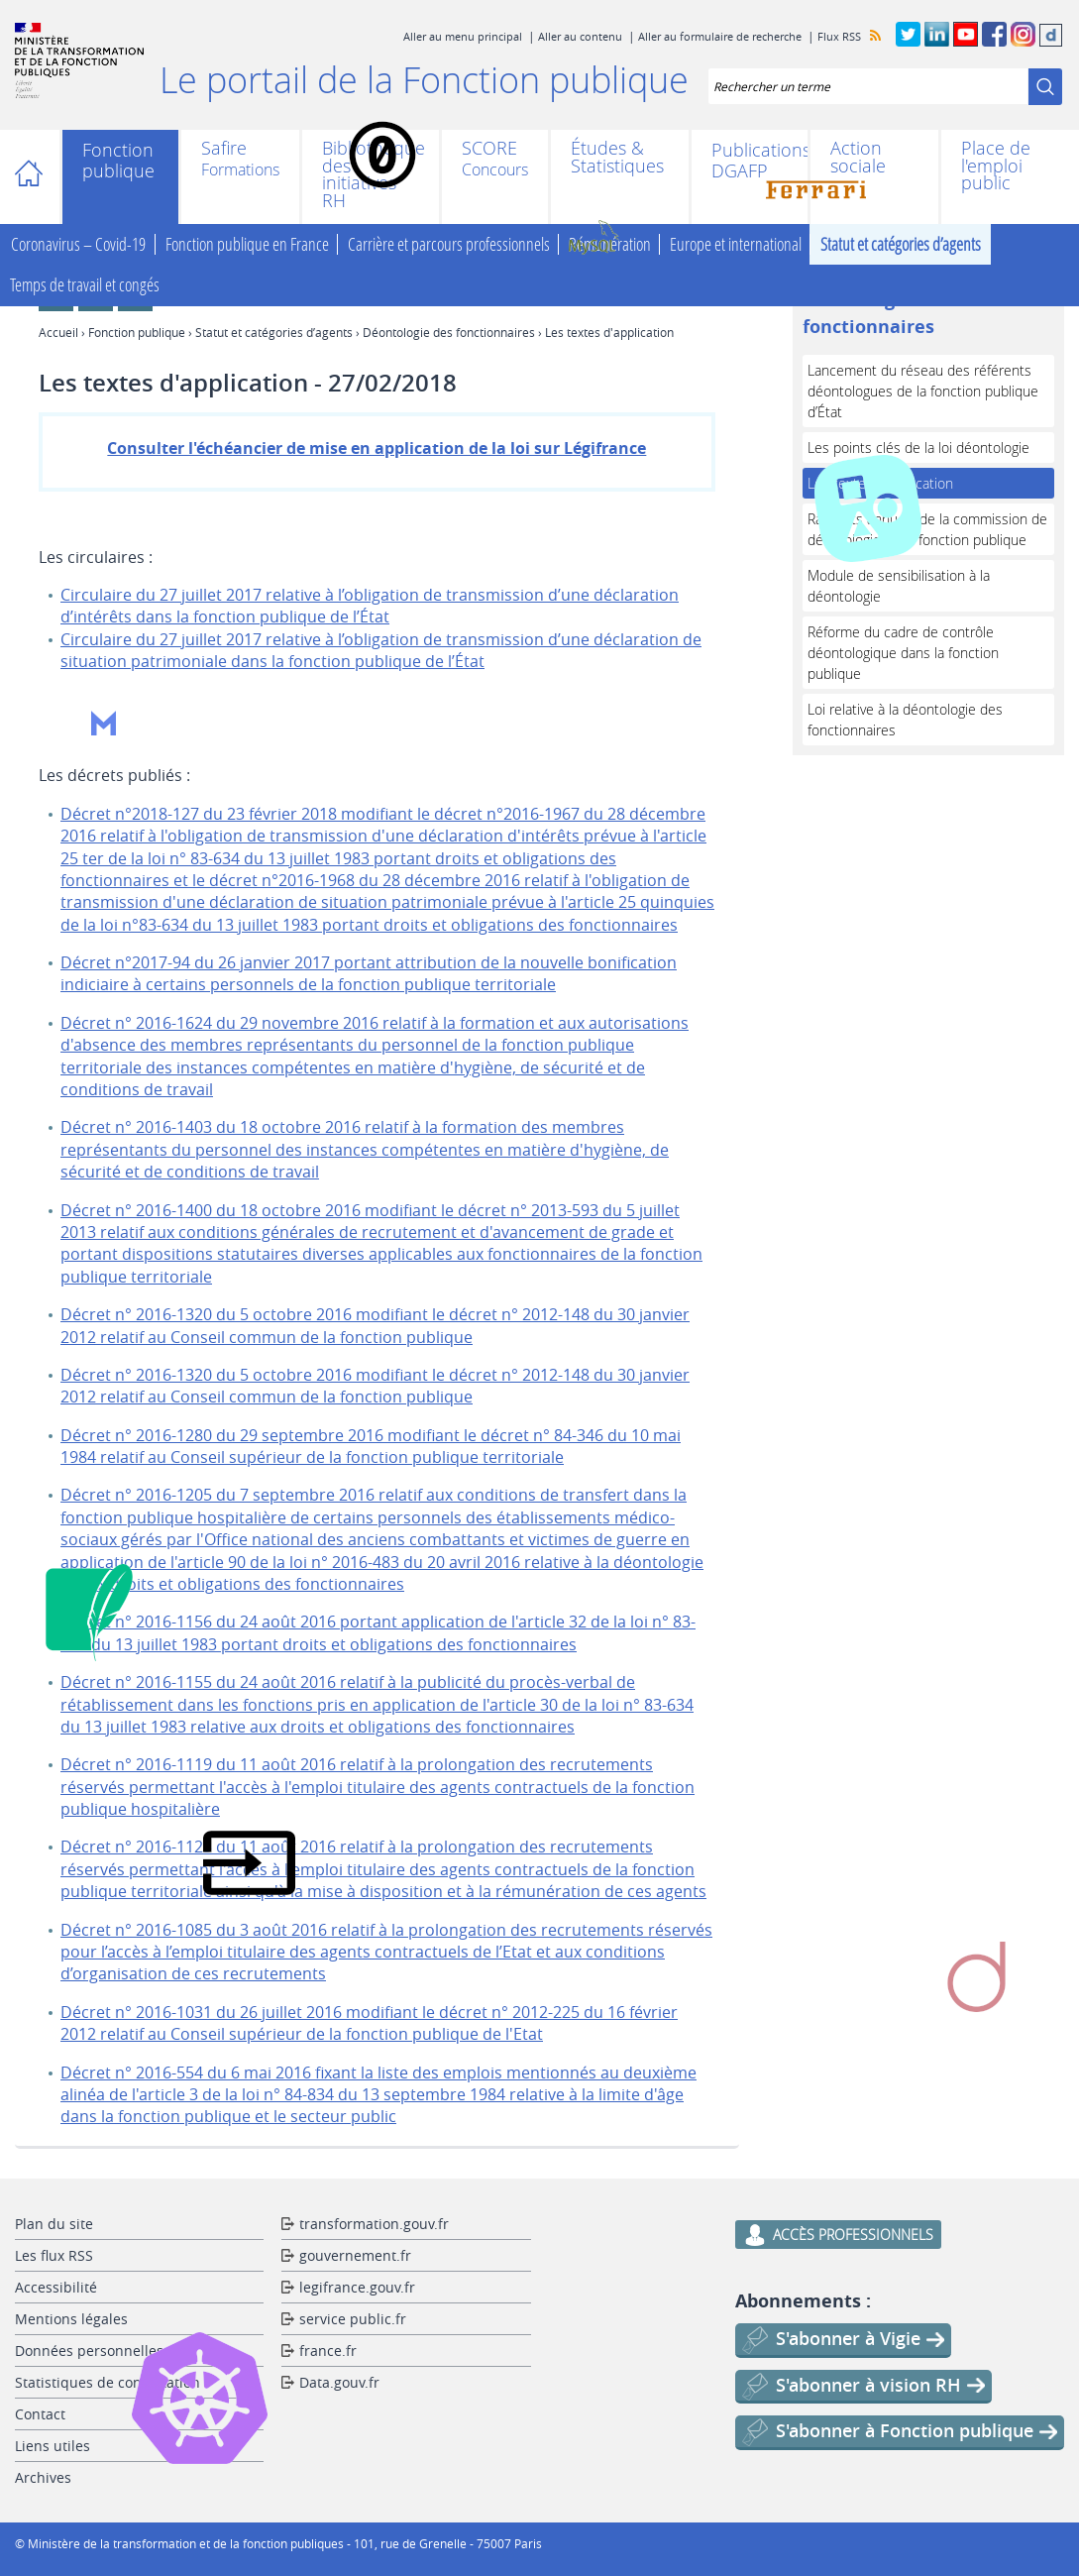 The width and height of the screenshot is (1079, 2576). I want to click on SQLite database technology, so click(89, 1613).